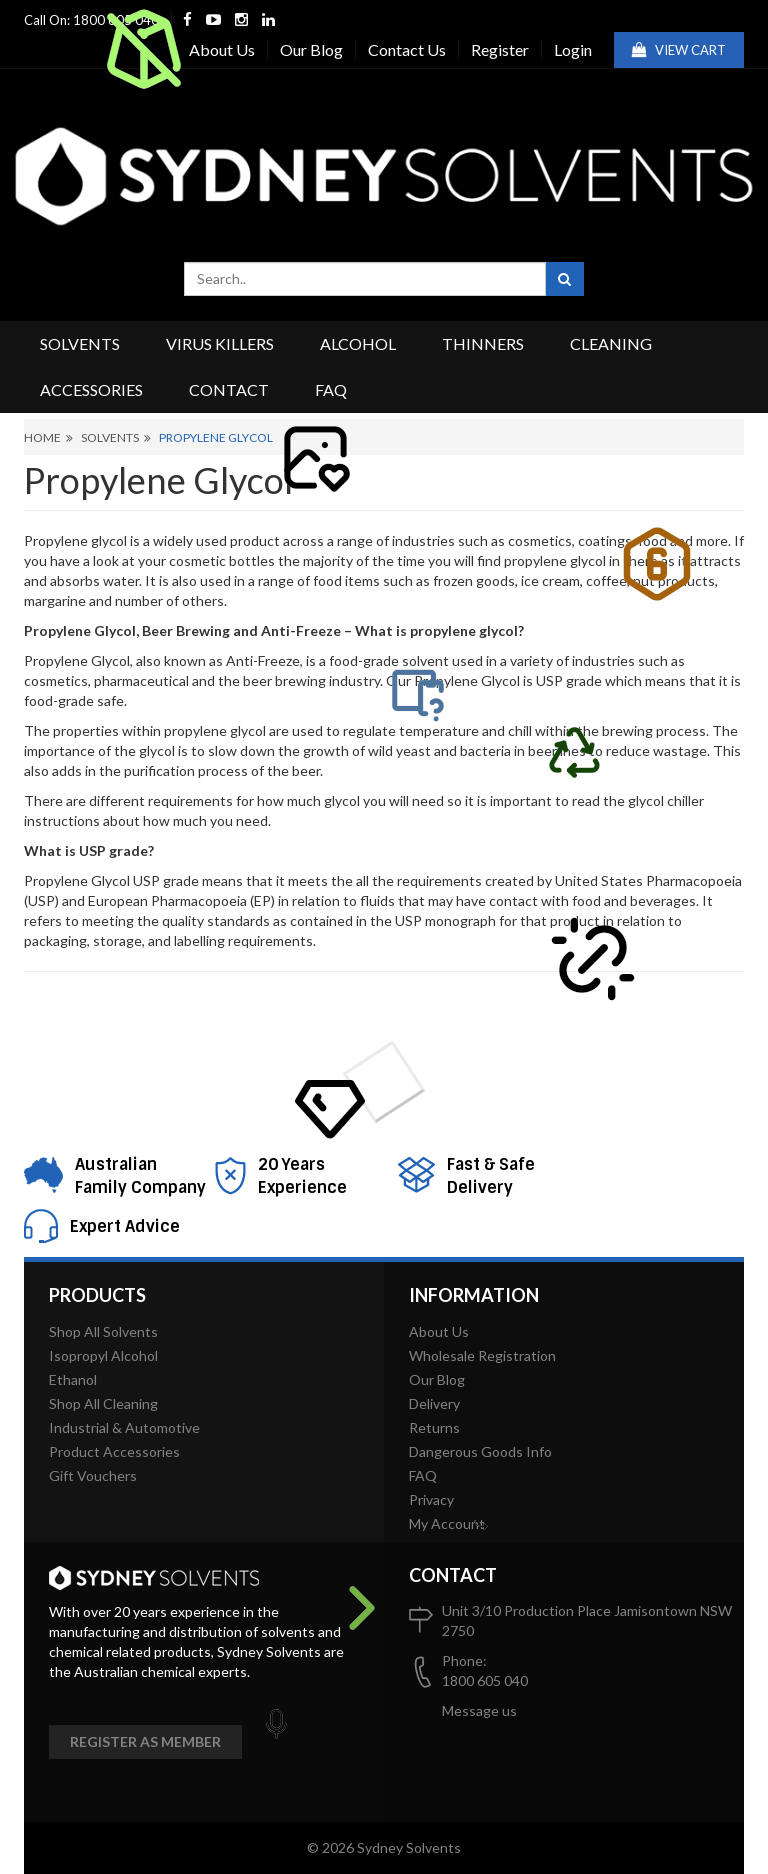 The image size is (768, 1874). I want to click on indicates premium or pro membership status, so click(330, 1108).